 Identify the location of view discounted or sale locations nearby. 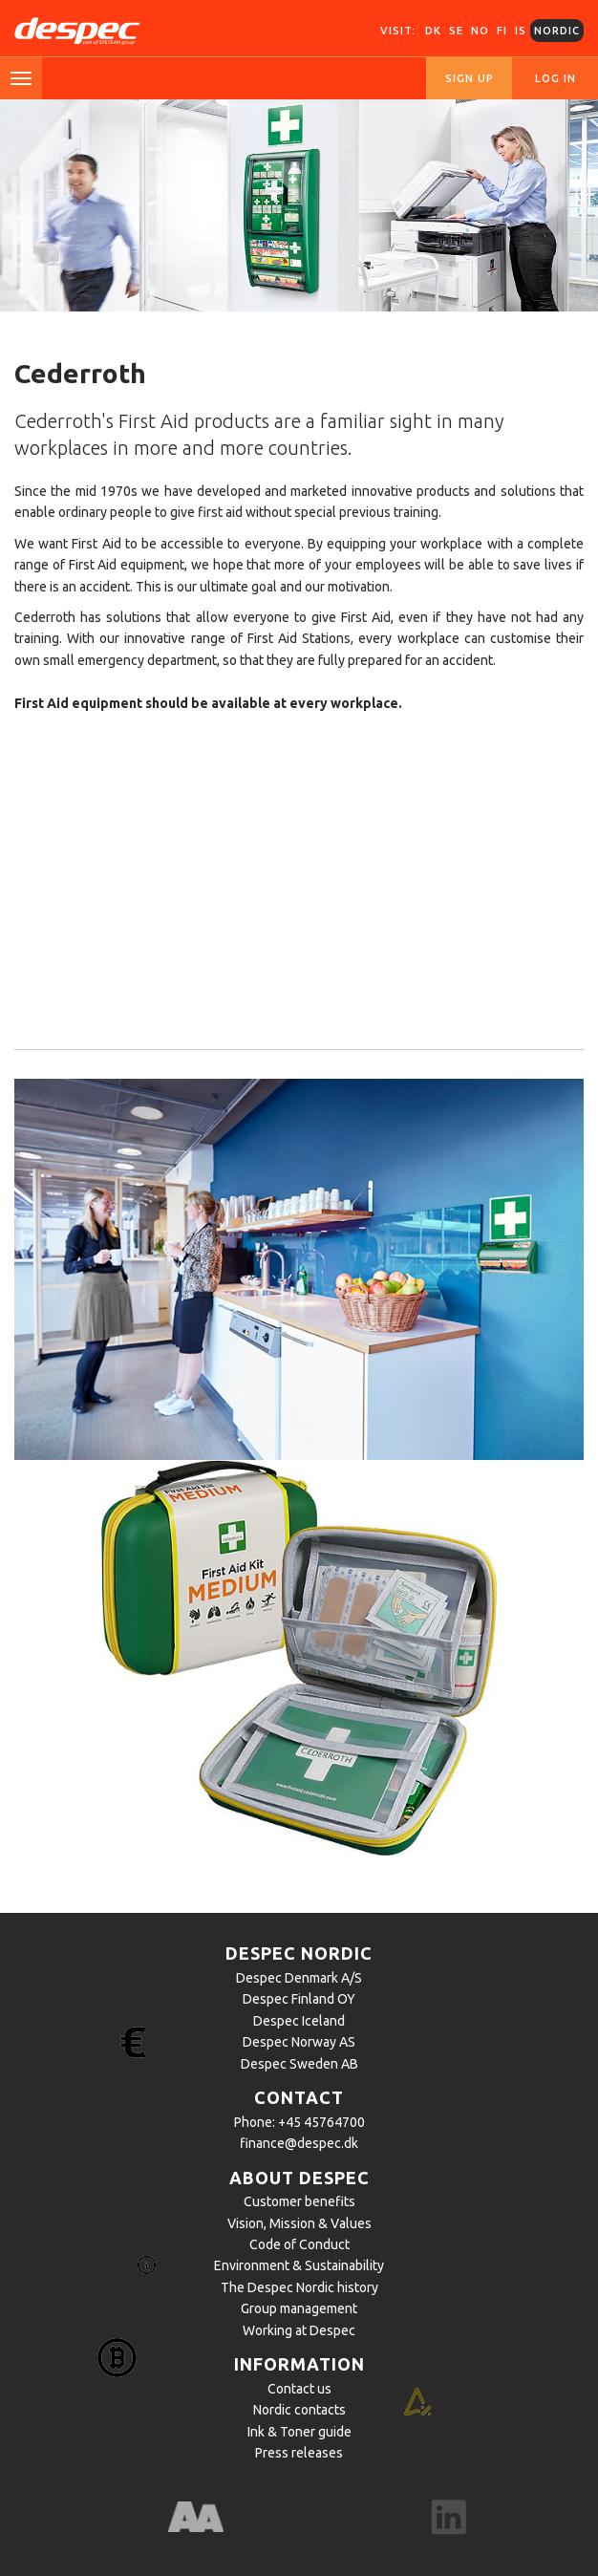
(416, 2401).